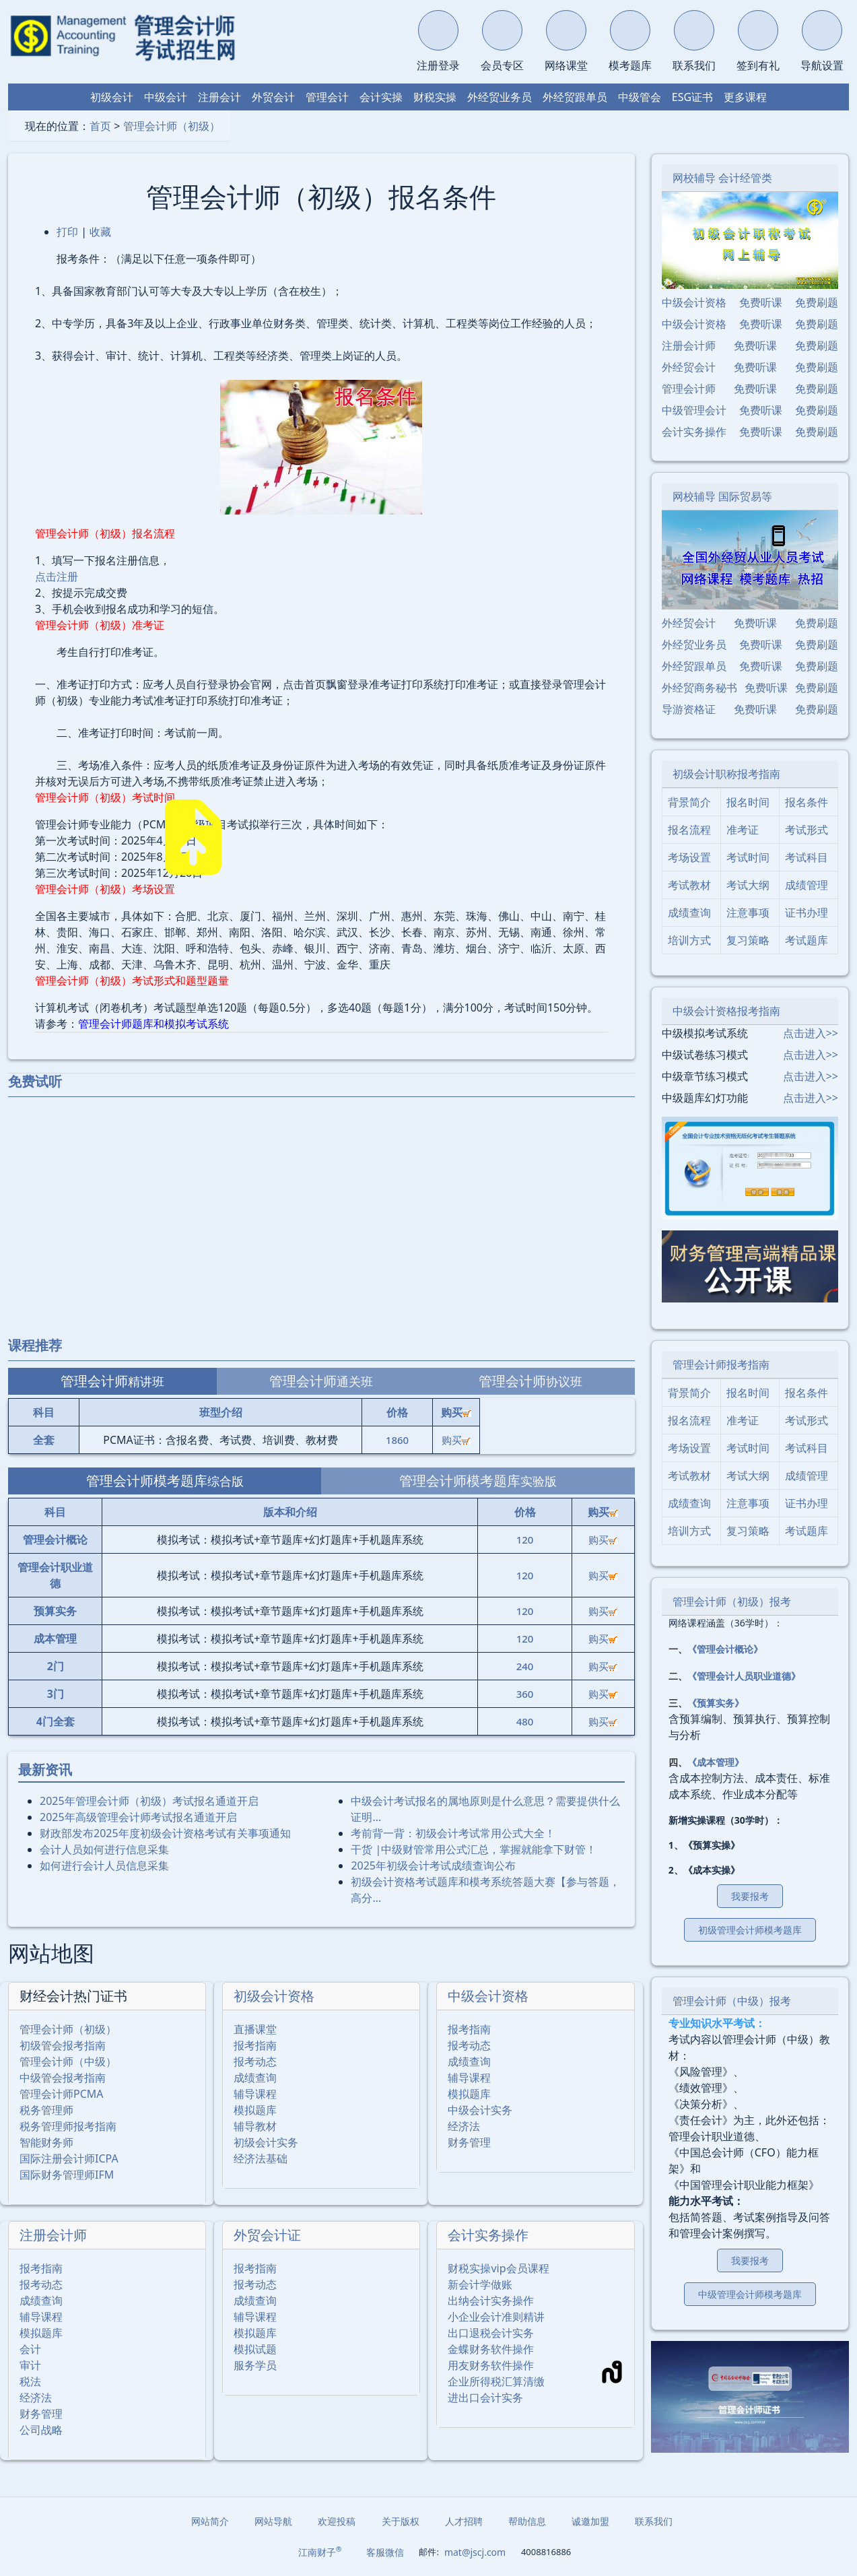  What do you see at coordinates (778, 535) in the screenshot?
I see `view mobile ad placements` at bounding box center [778, 535].